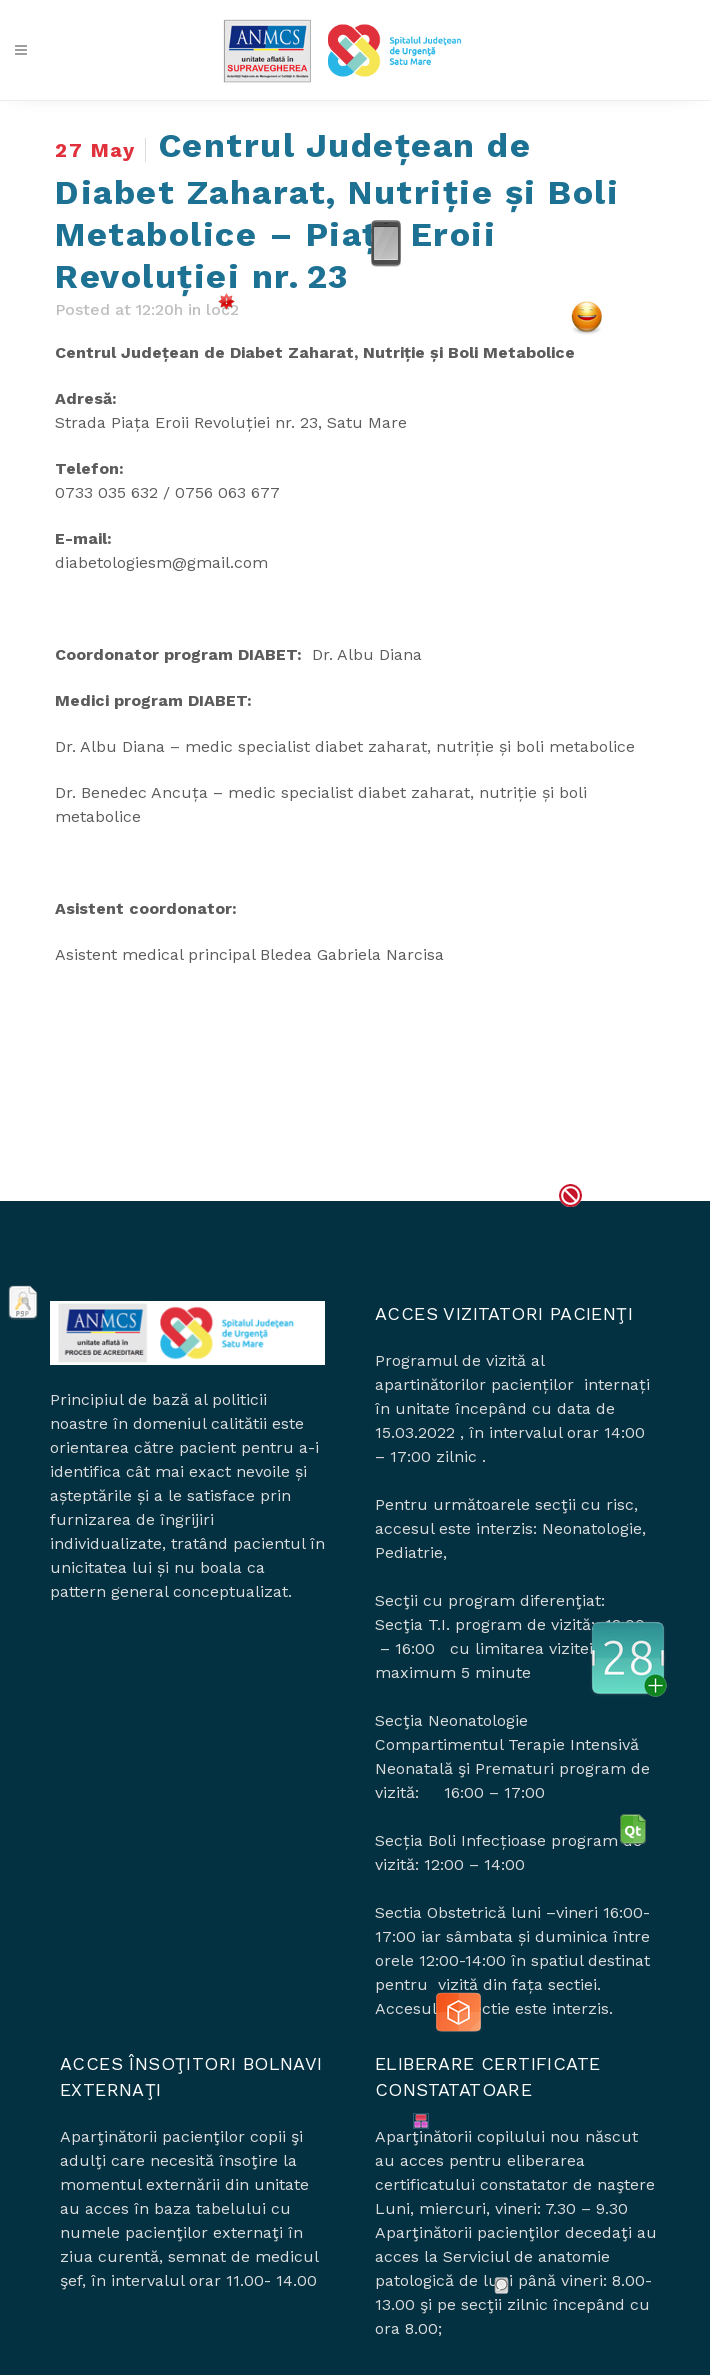 This screenshot has height=2375, width=710. Describe the element at coordinates (226, 301) in the screenshot. I see `indicates a critical software update is available` at that location.